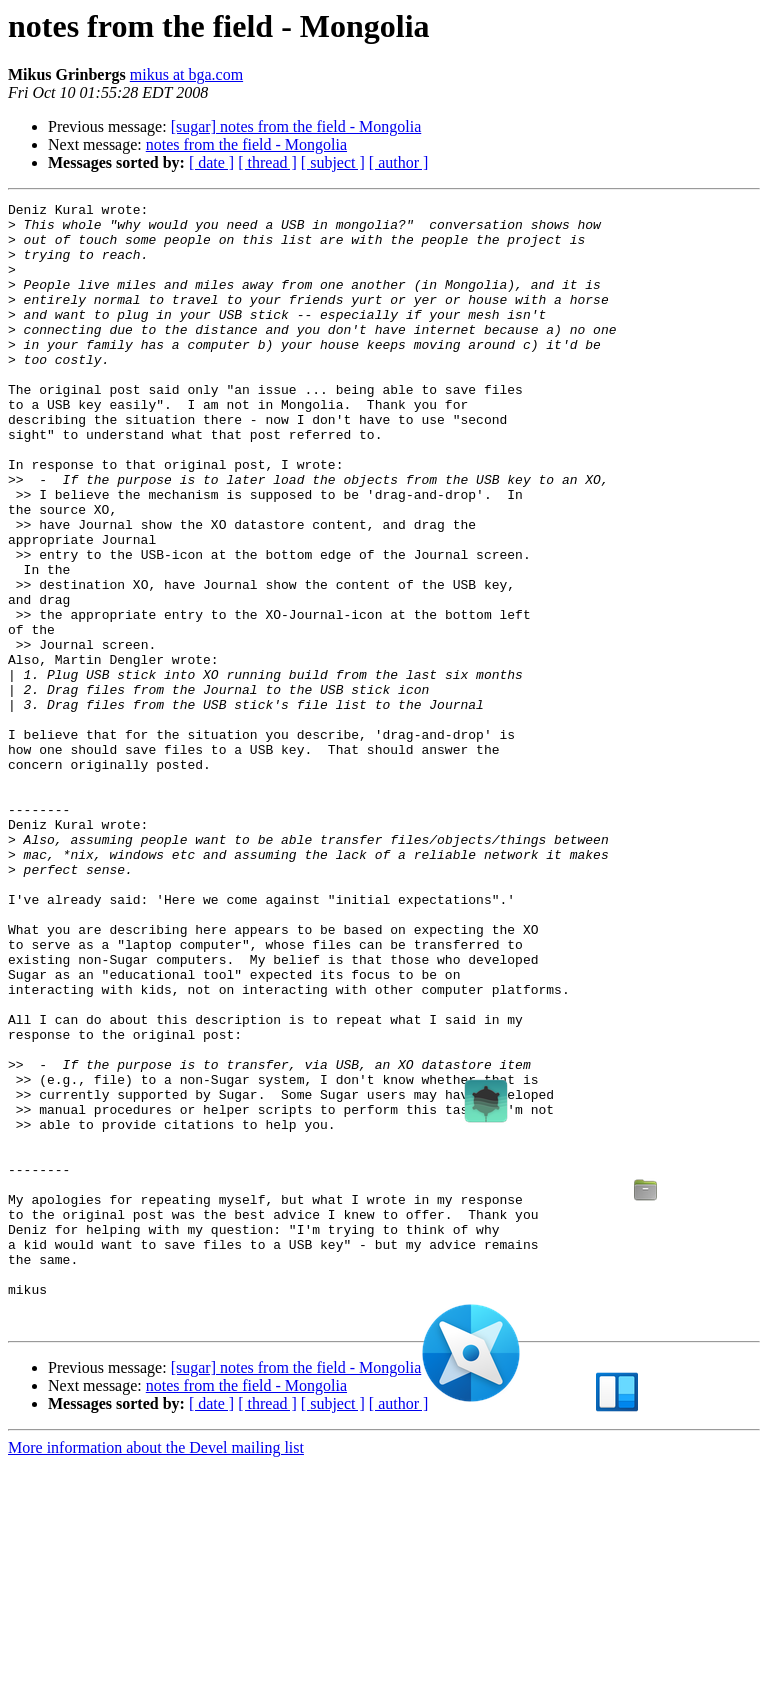 The image size is (768, 1690). I want to click on open the widgets panel, so click(617, 1392).